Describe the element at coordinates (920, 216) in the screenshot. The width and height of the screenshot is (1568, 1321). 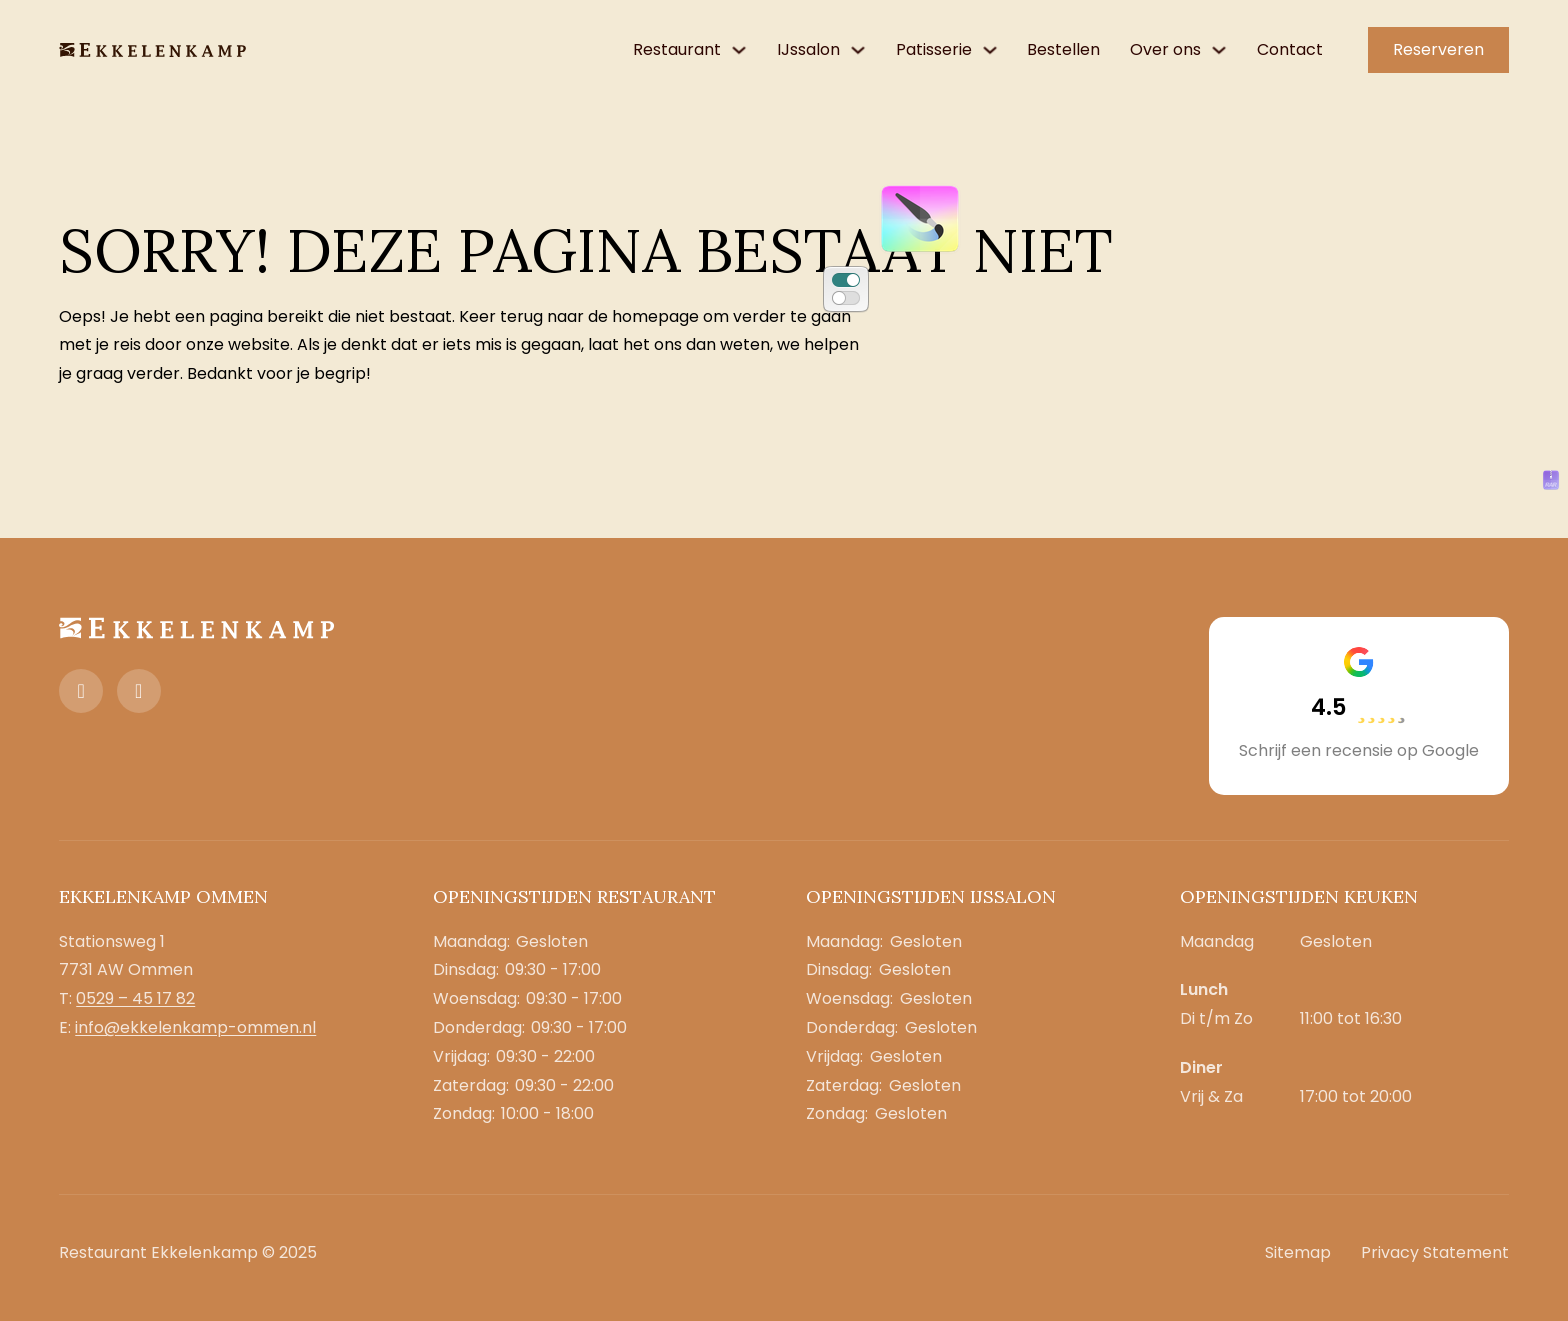
I see `open a Krita project file` at that location.